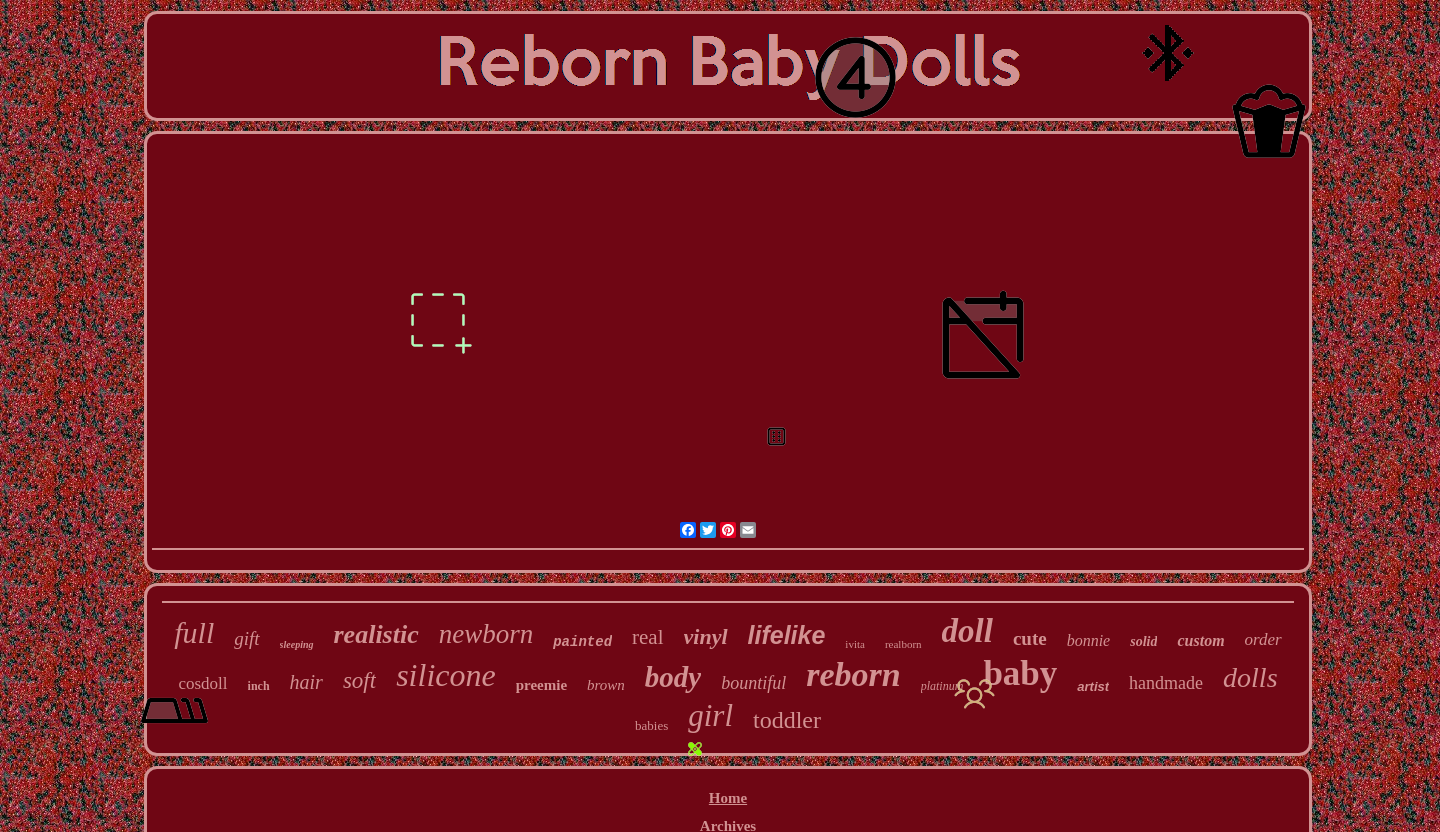 This screenshot has height=832, width=1440. What do you see at coordinates (1168, 53) in the screenshot?
I see `indicates bluetooth is connected to a device` at bounding box center [1168, 53].